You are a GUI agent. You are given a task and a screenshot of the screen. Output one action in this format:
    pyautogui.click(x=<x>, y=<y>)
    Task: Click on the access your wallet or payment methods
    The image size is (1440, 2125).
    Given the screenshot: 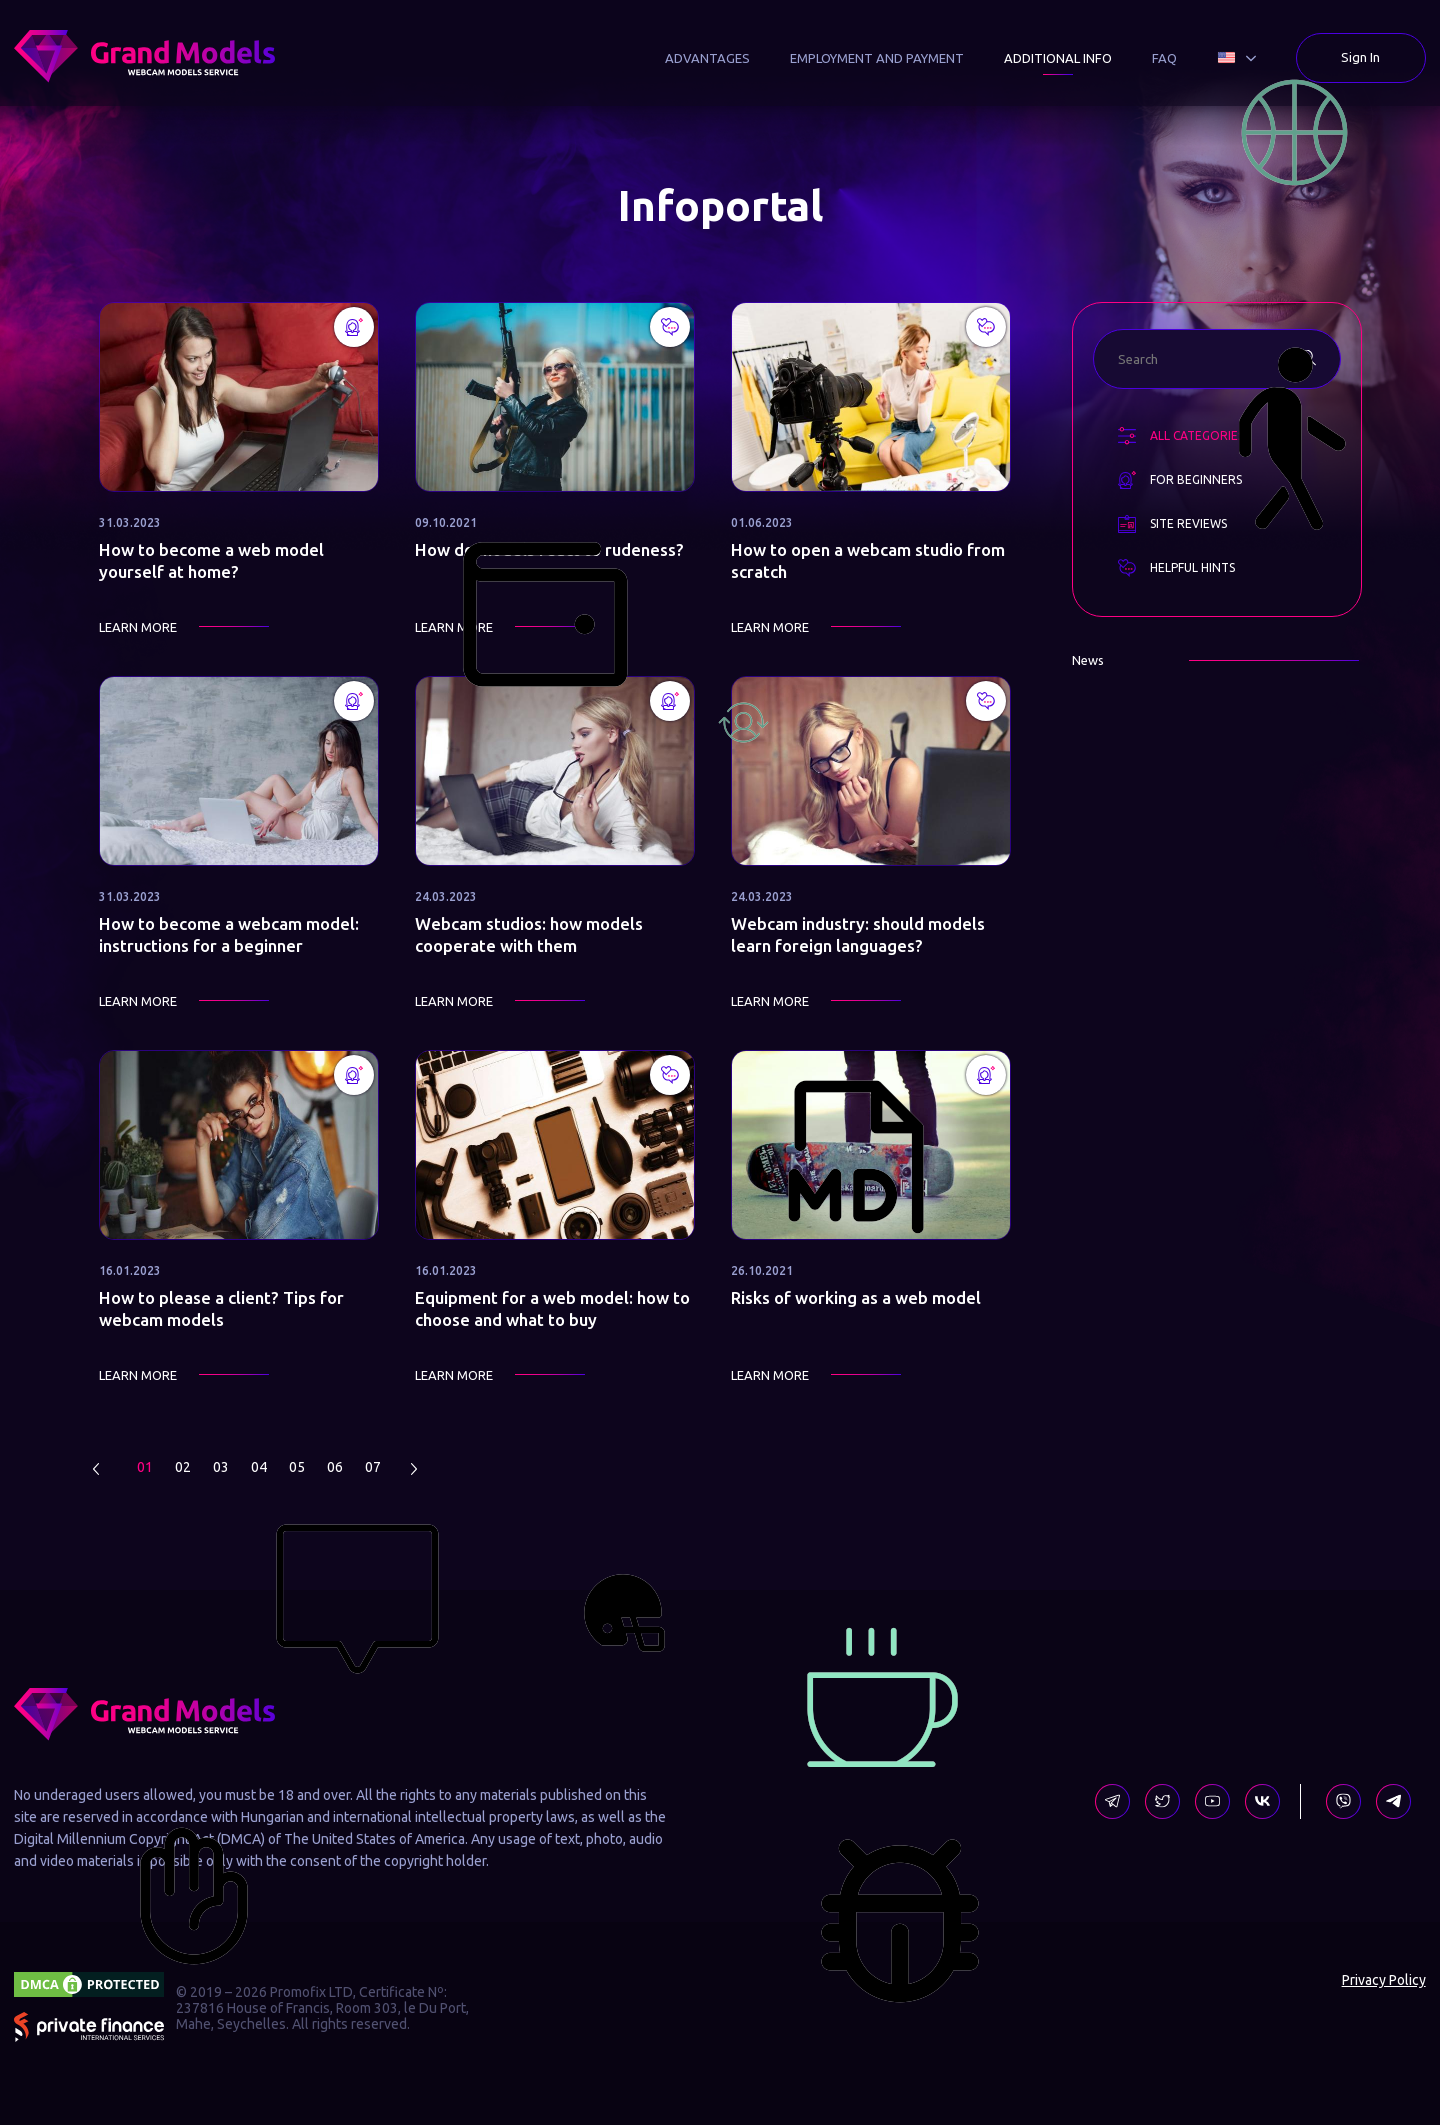 What is the action you would take?
    pyautogui.click(x=542, y=621)
    